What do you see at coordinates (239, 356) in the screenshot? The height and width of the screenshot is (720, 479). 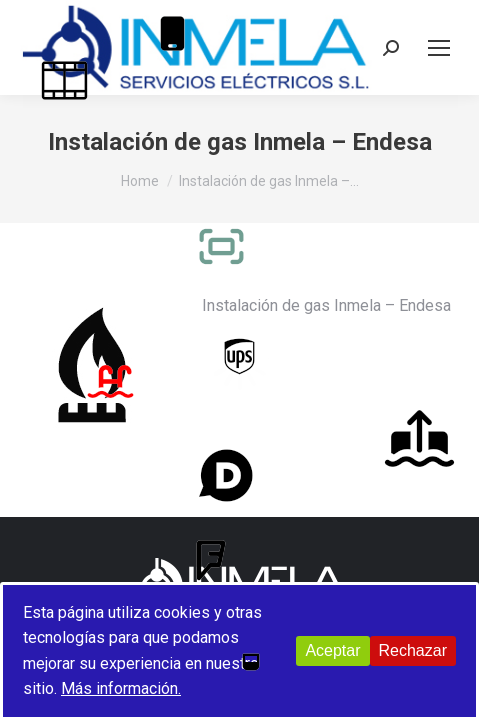 I see `UPS shipping and delivery services` at bounding box center [239, 356].